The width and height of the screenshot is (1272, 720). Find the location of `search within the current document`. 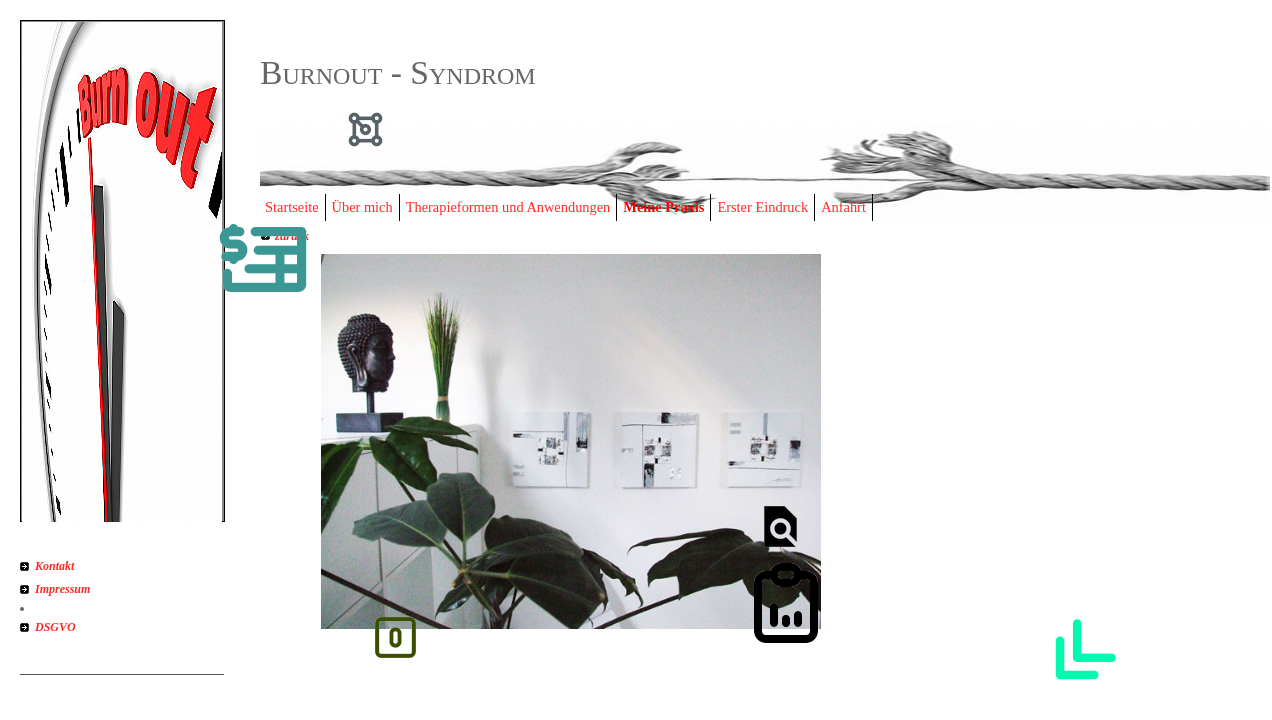

search within the current document is located at coordinates (780, 526).